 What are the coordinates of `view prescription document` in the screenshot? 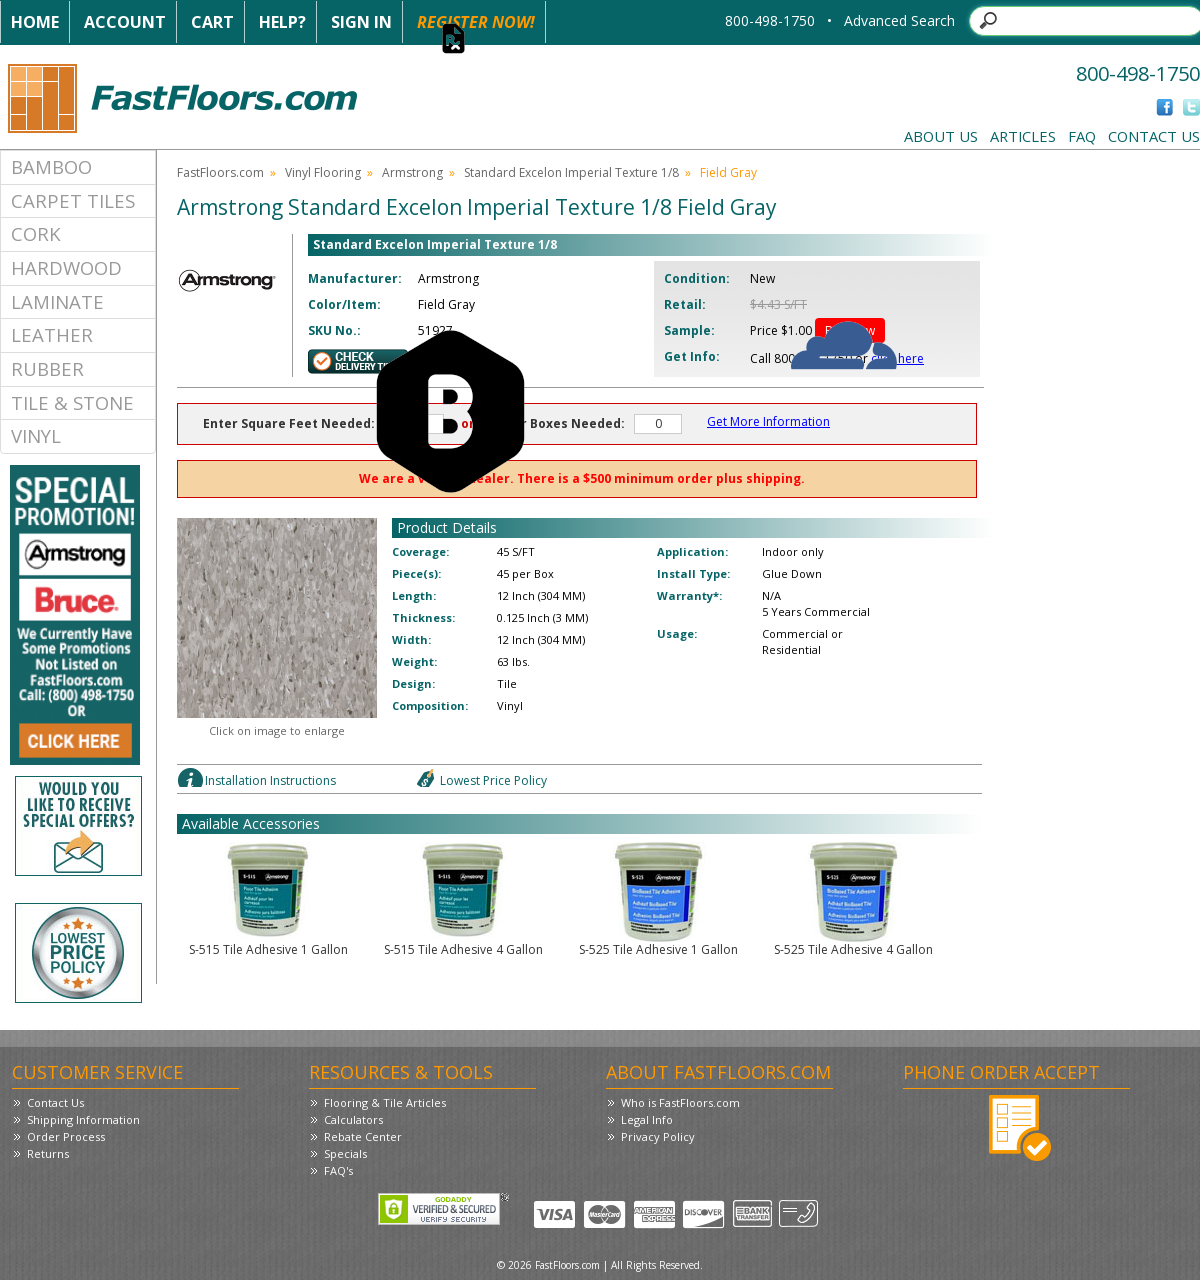 It's located at (453, 38).